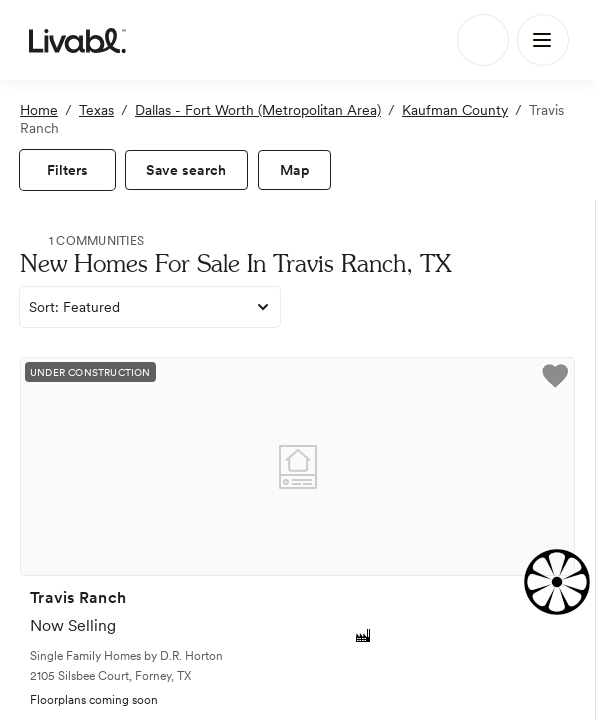 This screenshot has width=596, height=720. Describe the element at coordinates (363, 635) in the screenshot. I see `access factory or manufacturing settings` at that location.